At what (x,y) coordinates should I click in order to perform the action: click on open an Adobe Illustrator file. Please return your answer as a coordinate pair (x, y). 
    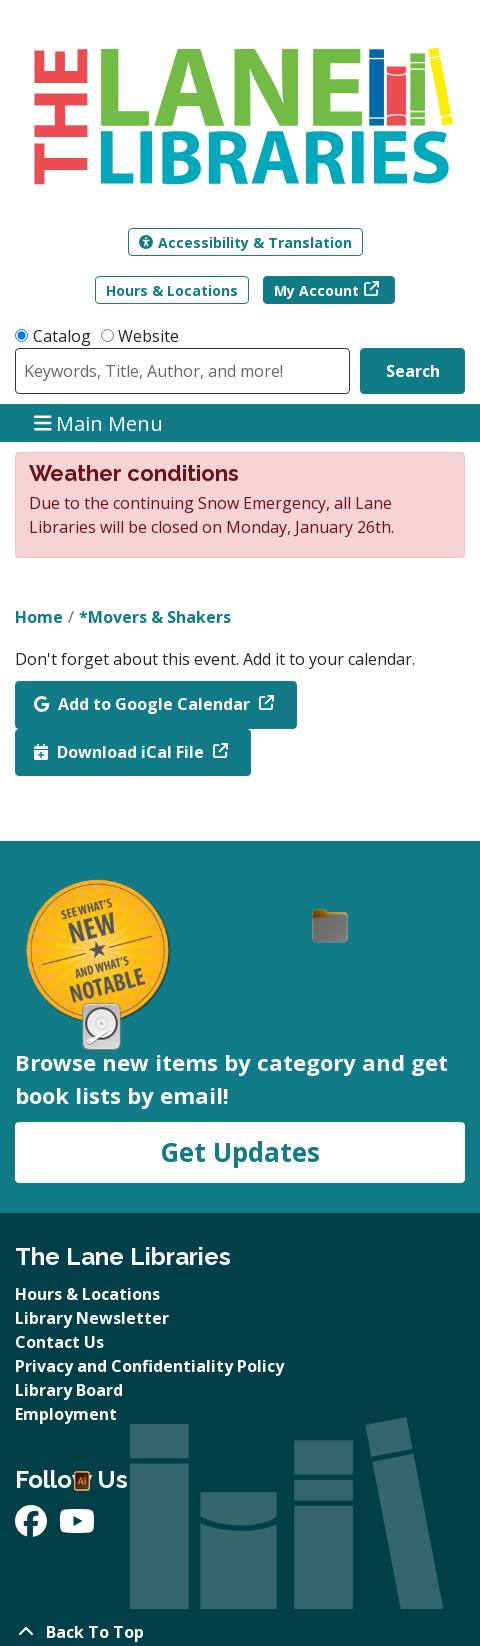
    Looking at the image, I should click on (82, 1481).